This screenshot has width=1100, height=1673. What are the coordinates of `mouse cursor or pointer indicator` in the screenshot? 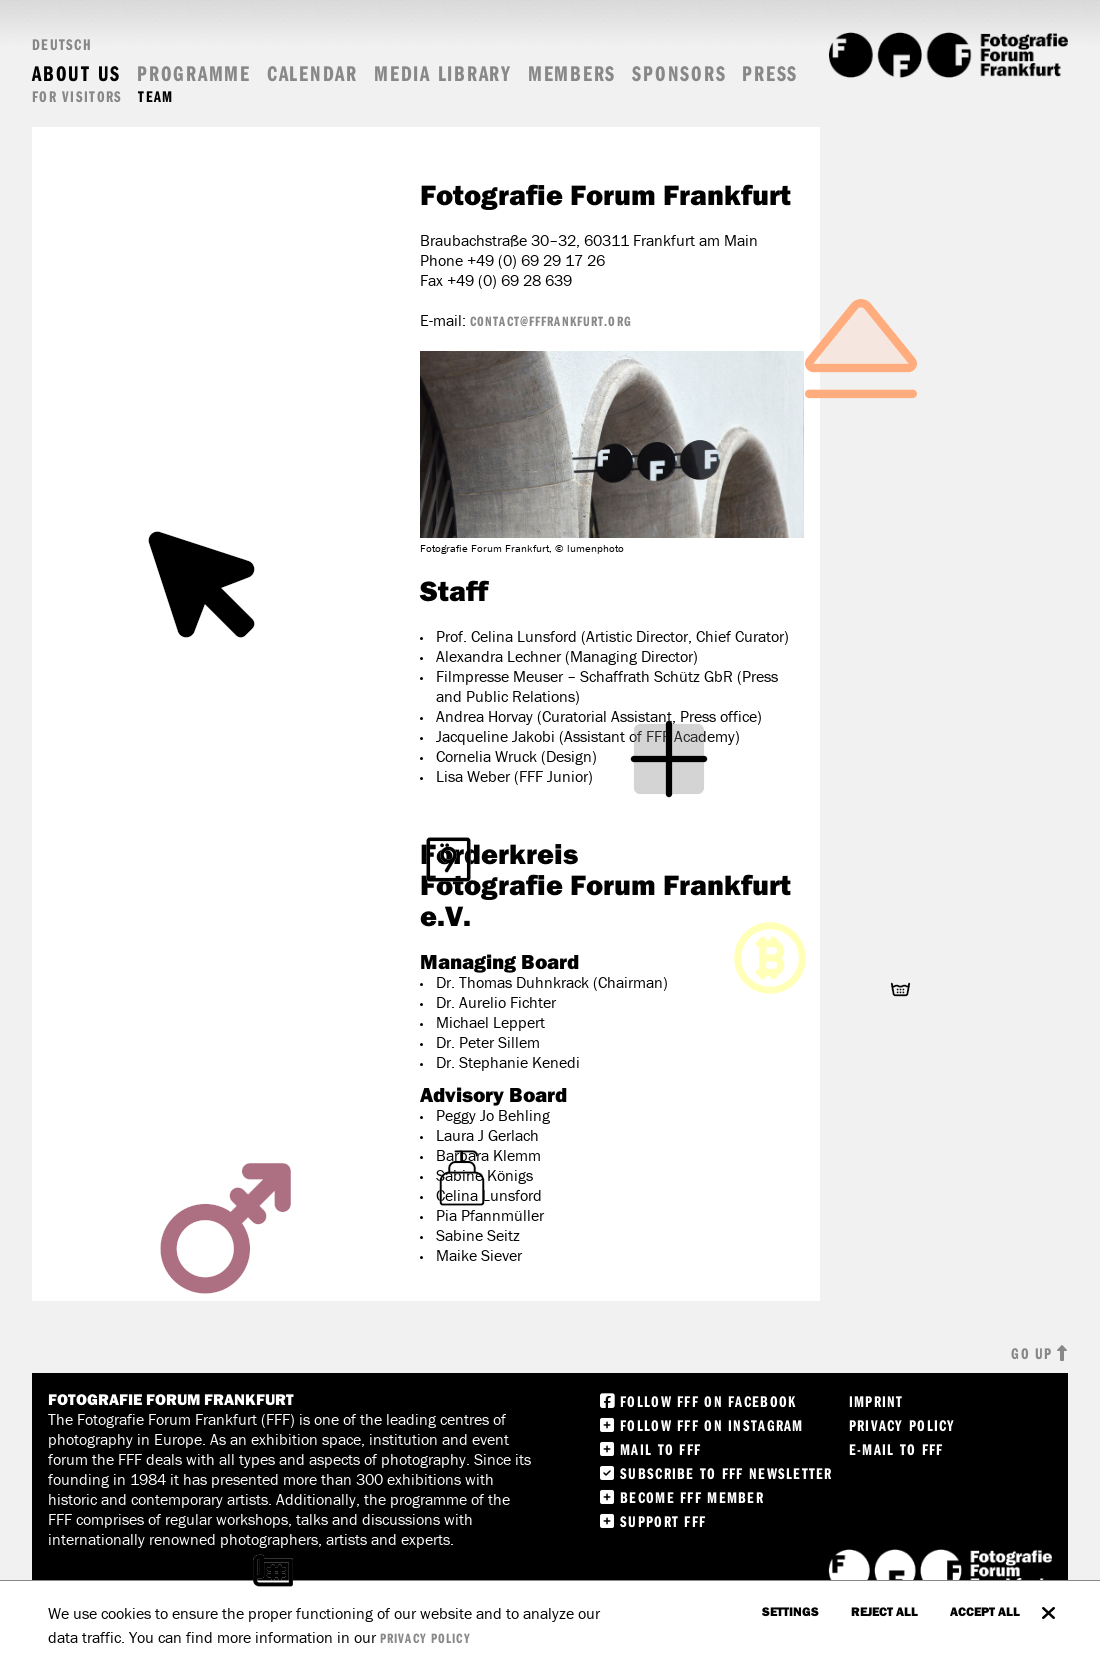 It's located at (201, 584).